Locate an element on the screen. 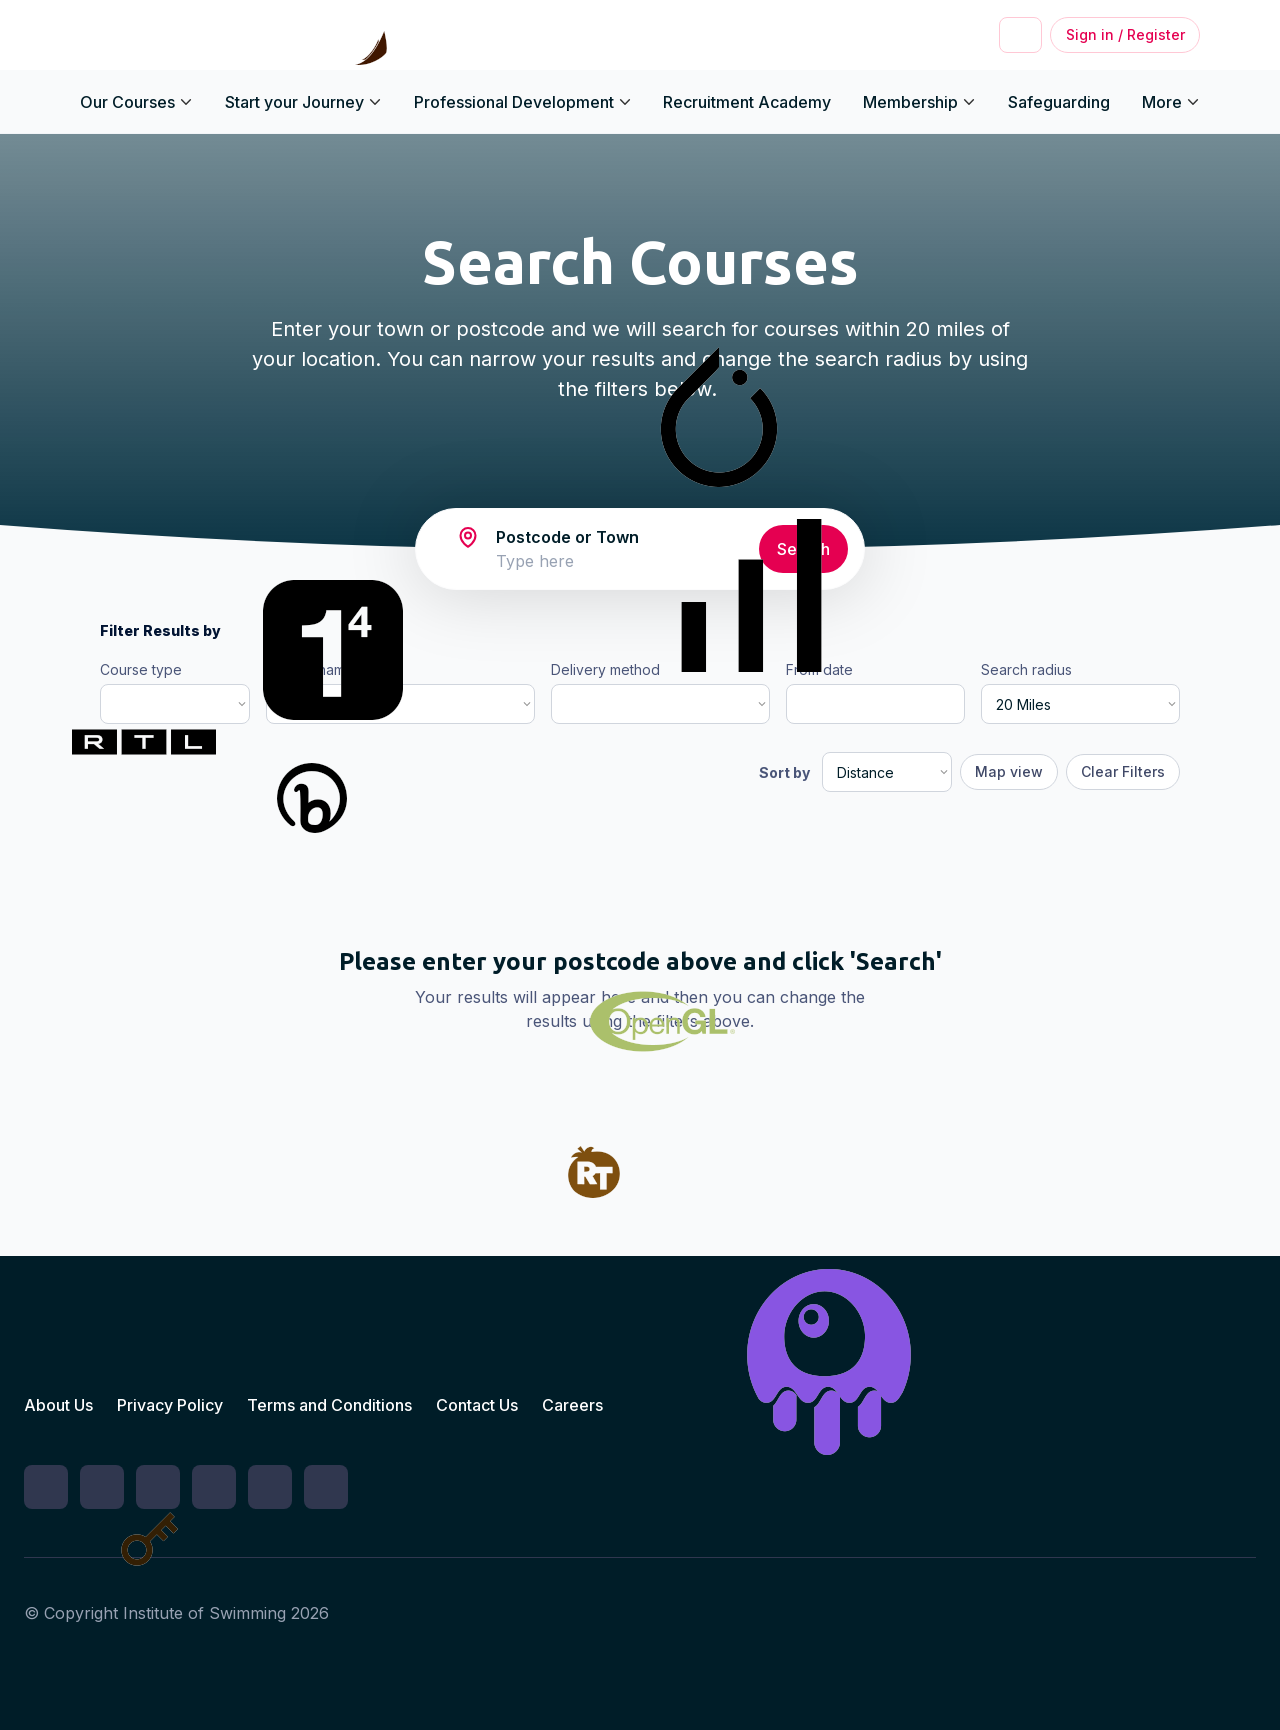 The image size is (1280, 1730). OpenGL graphics library branding is located at coordinates (662, 1021).